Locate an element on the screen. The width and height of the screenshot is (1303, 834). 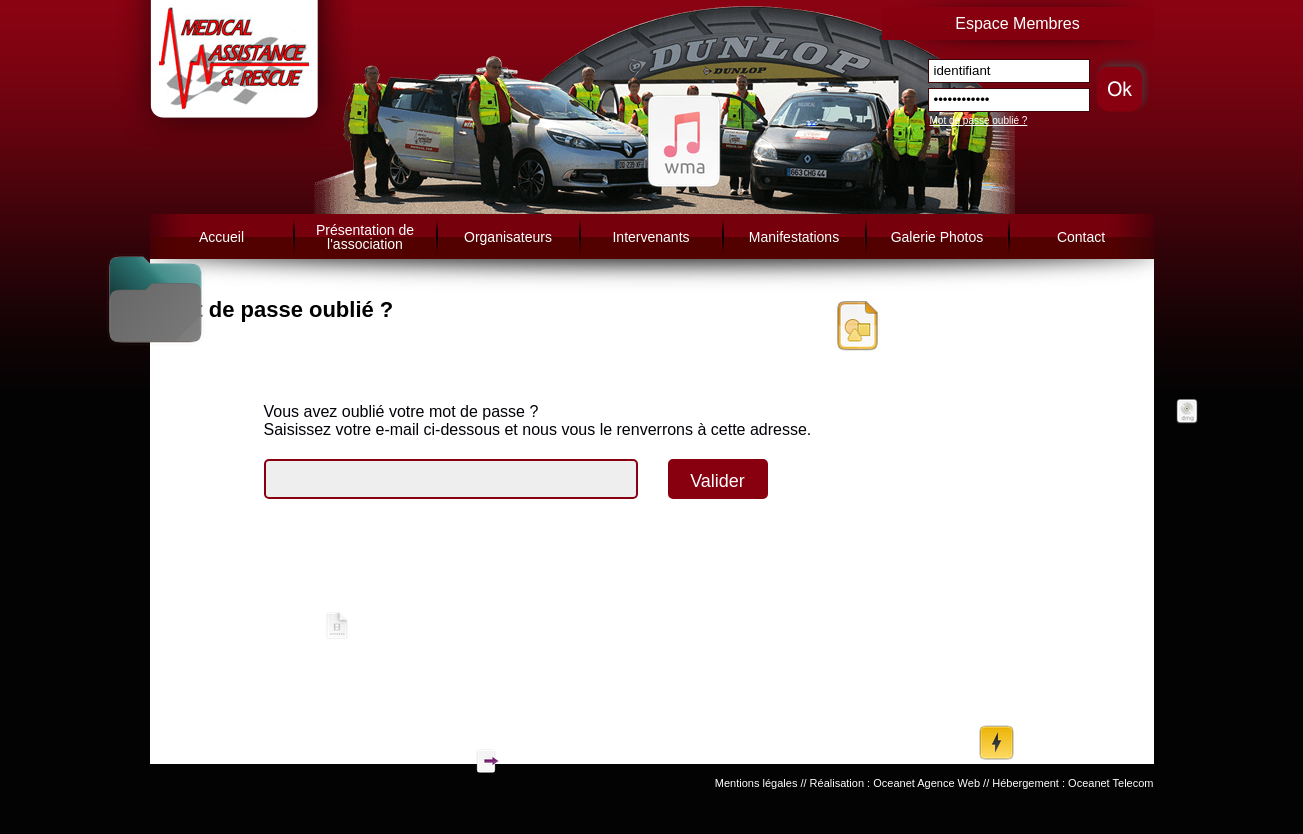
a windows media audio file is located at coordinates (684, 141).